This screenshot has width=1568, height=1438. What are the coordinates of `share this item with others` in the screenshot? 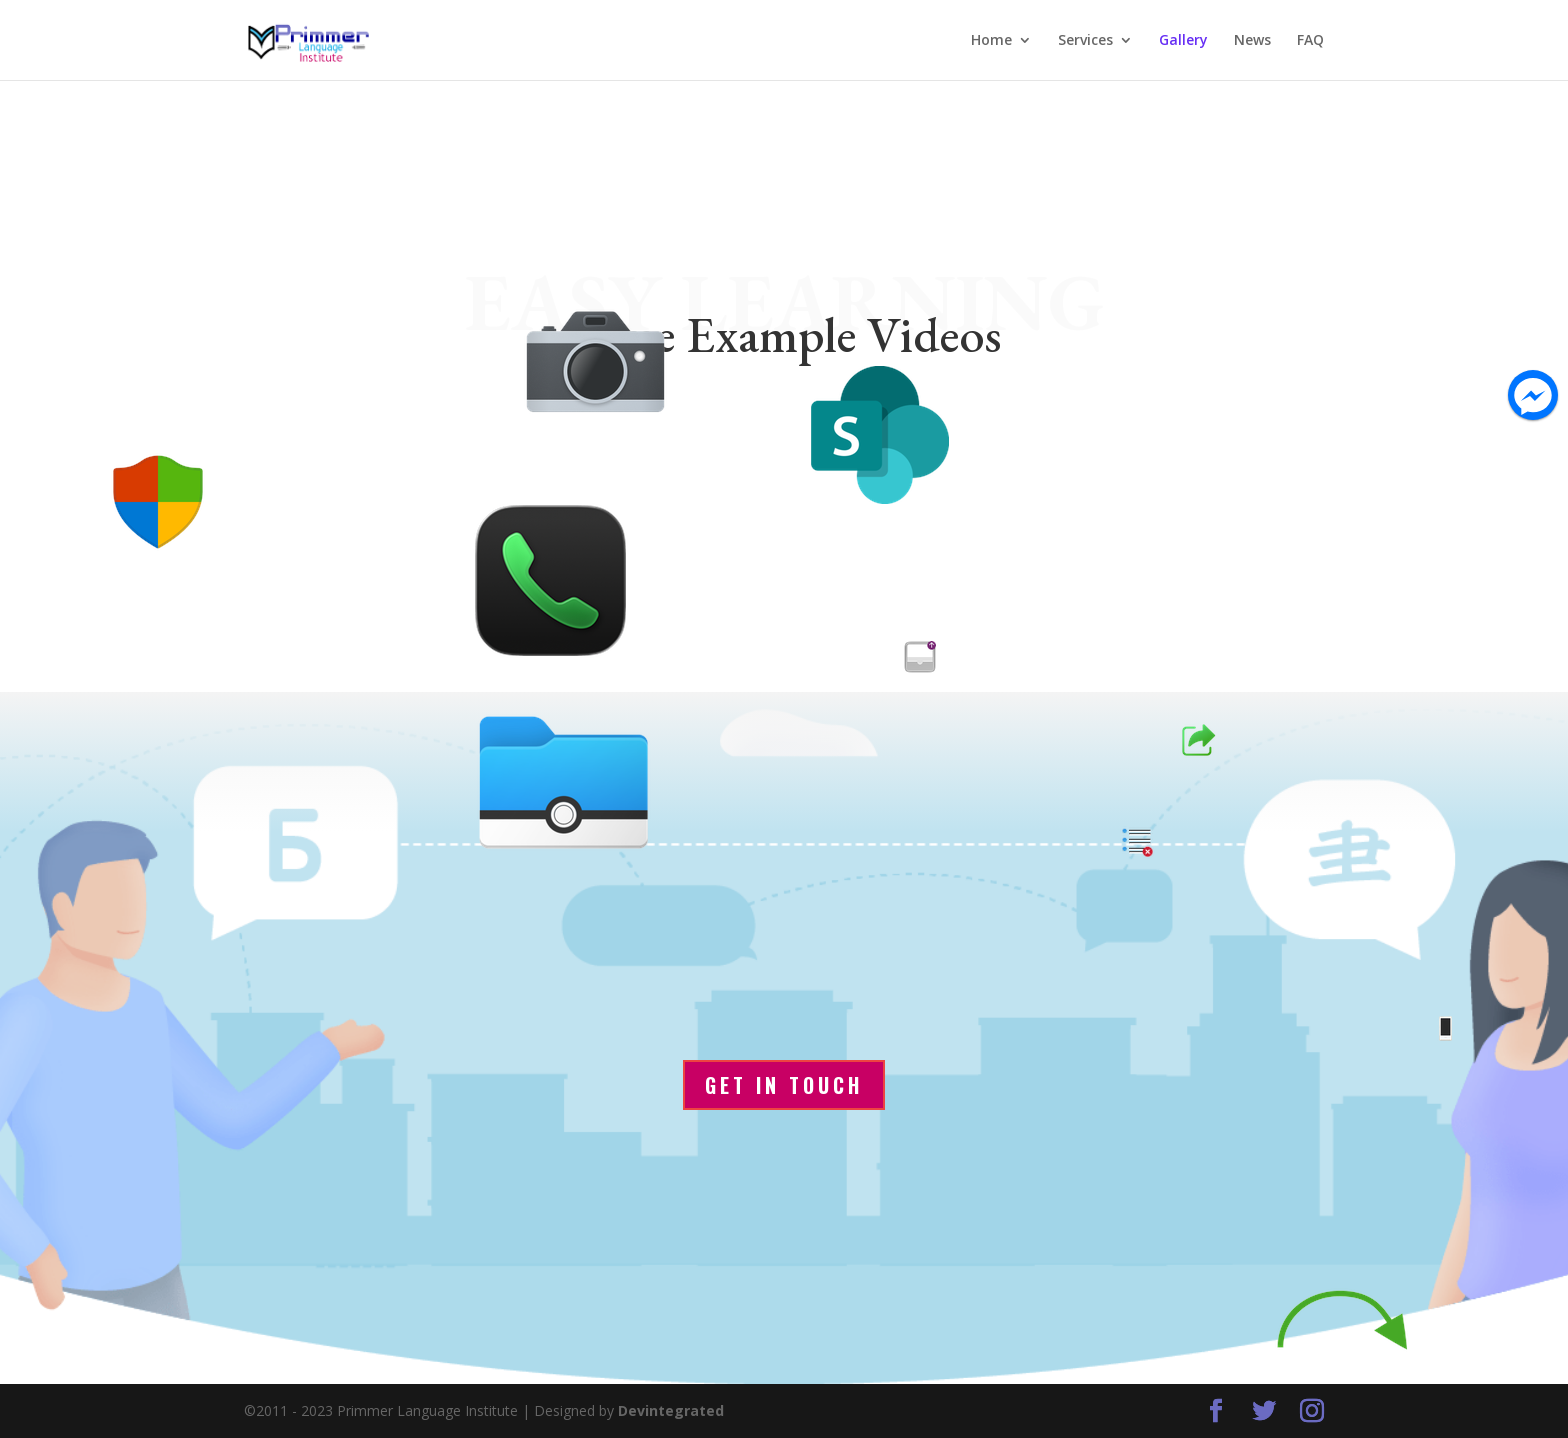 It's located at (1198, 740).